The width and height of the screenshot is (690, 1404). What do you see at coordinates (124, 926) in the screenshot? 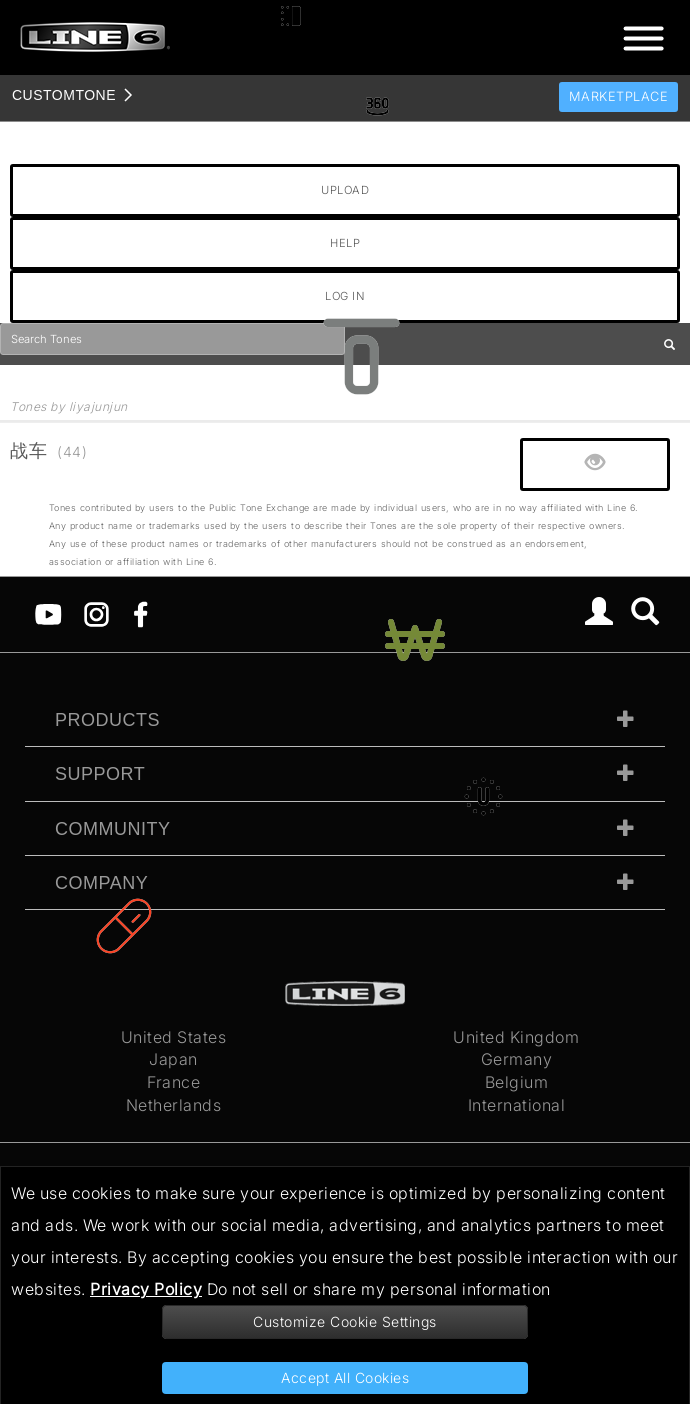
I see `access medication reminders or health tracking` at bounding box center [124, 926].